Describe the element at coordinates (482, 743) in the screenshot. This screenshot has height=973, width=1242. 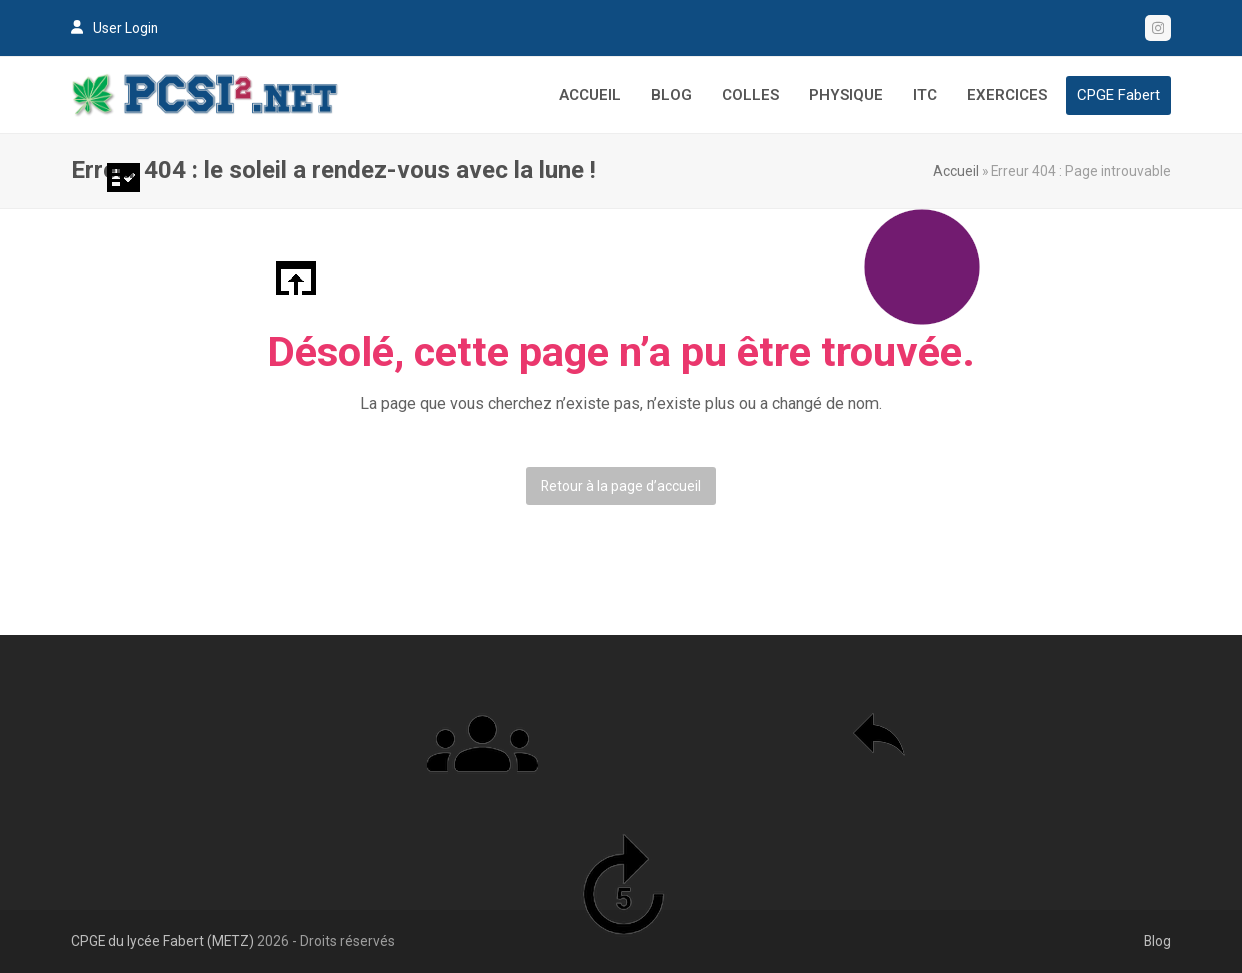
I see `view or manage groups` at that location.